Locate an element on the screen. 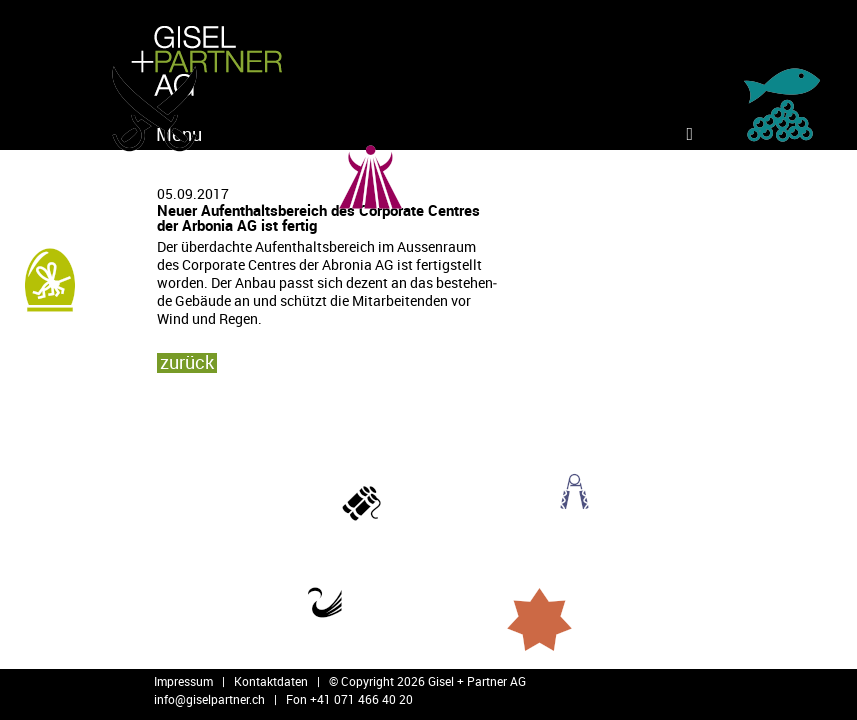 Image resolution: width=857 pixels, height=720 pixels. explosive item or power-up in a game is located at coordinates (361, 501).